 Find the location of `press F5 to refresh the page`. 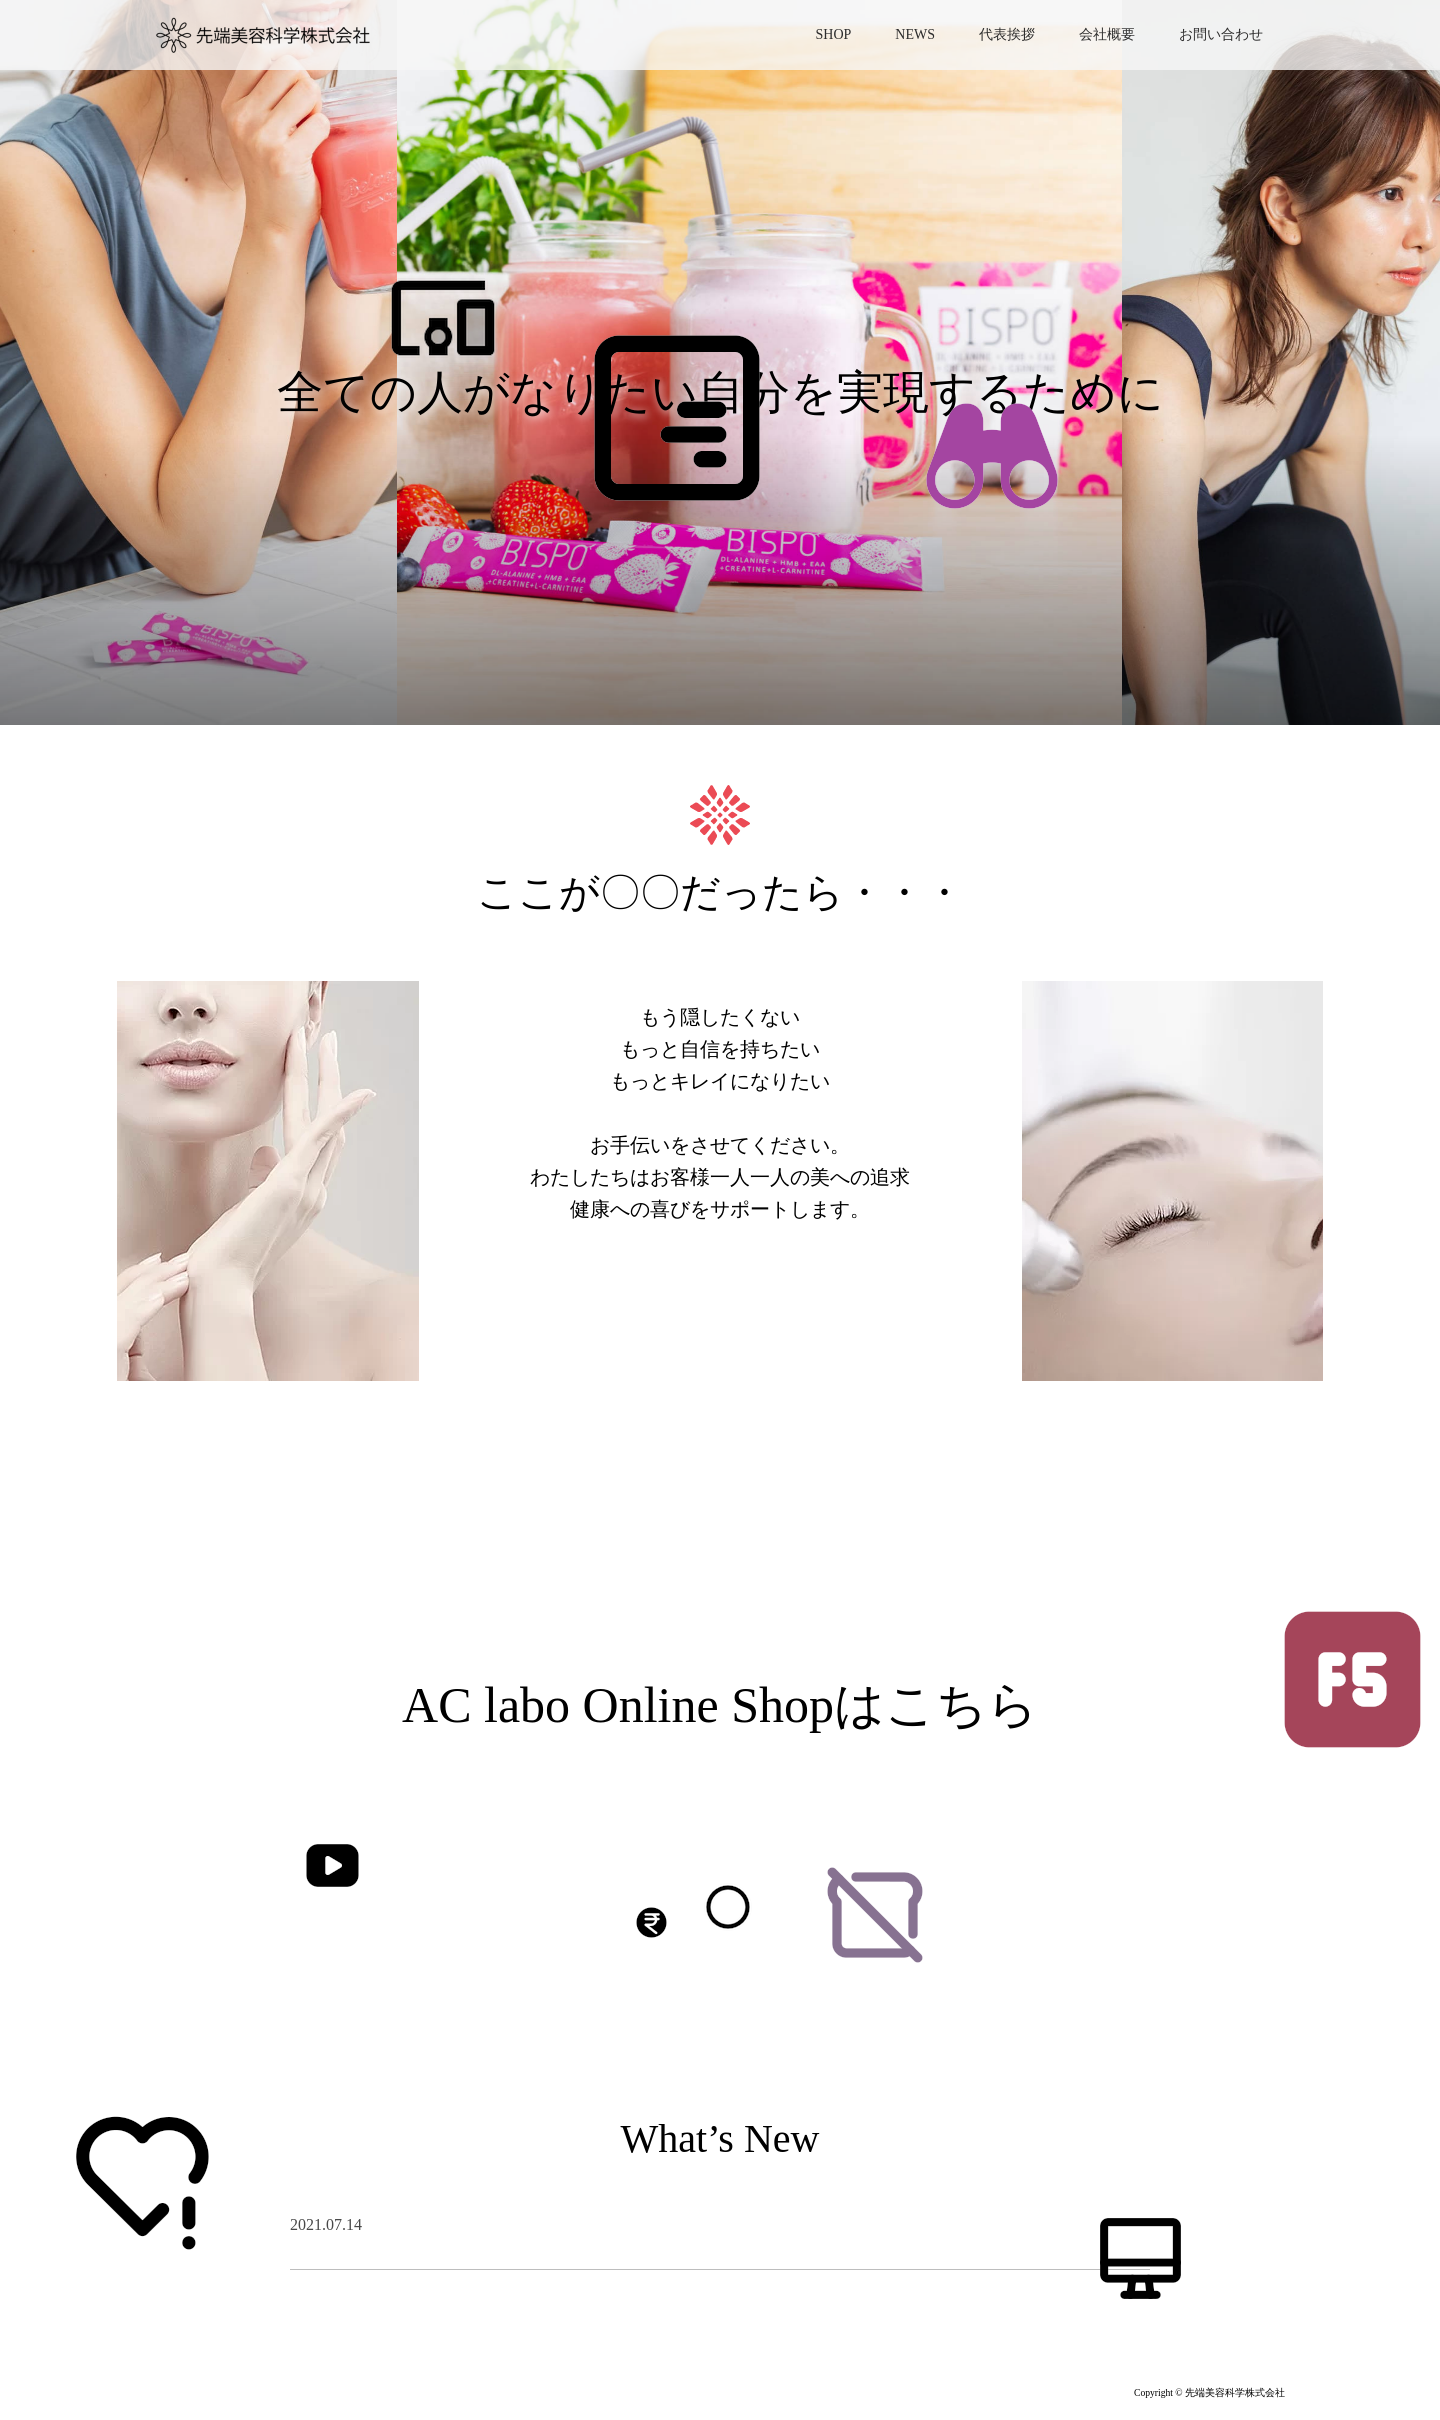

press F5 to refresh the page is located at coordinates (1352, 1679).